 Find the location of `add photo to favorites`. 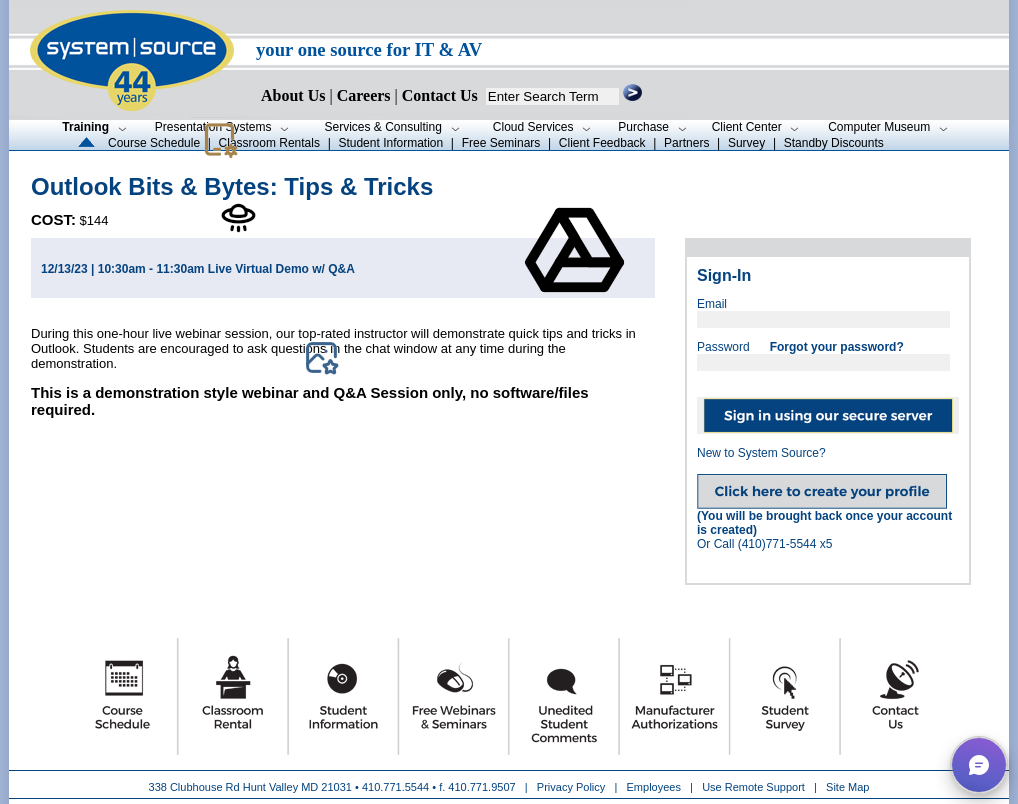

add photo to favorites is located at coordinates (321, 357).